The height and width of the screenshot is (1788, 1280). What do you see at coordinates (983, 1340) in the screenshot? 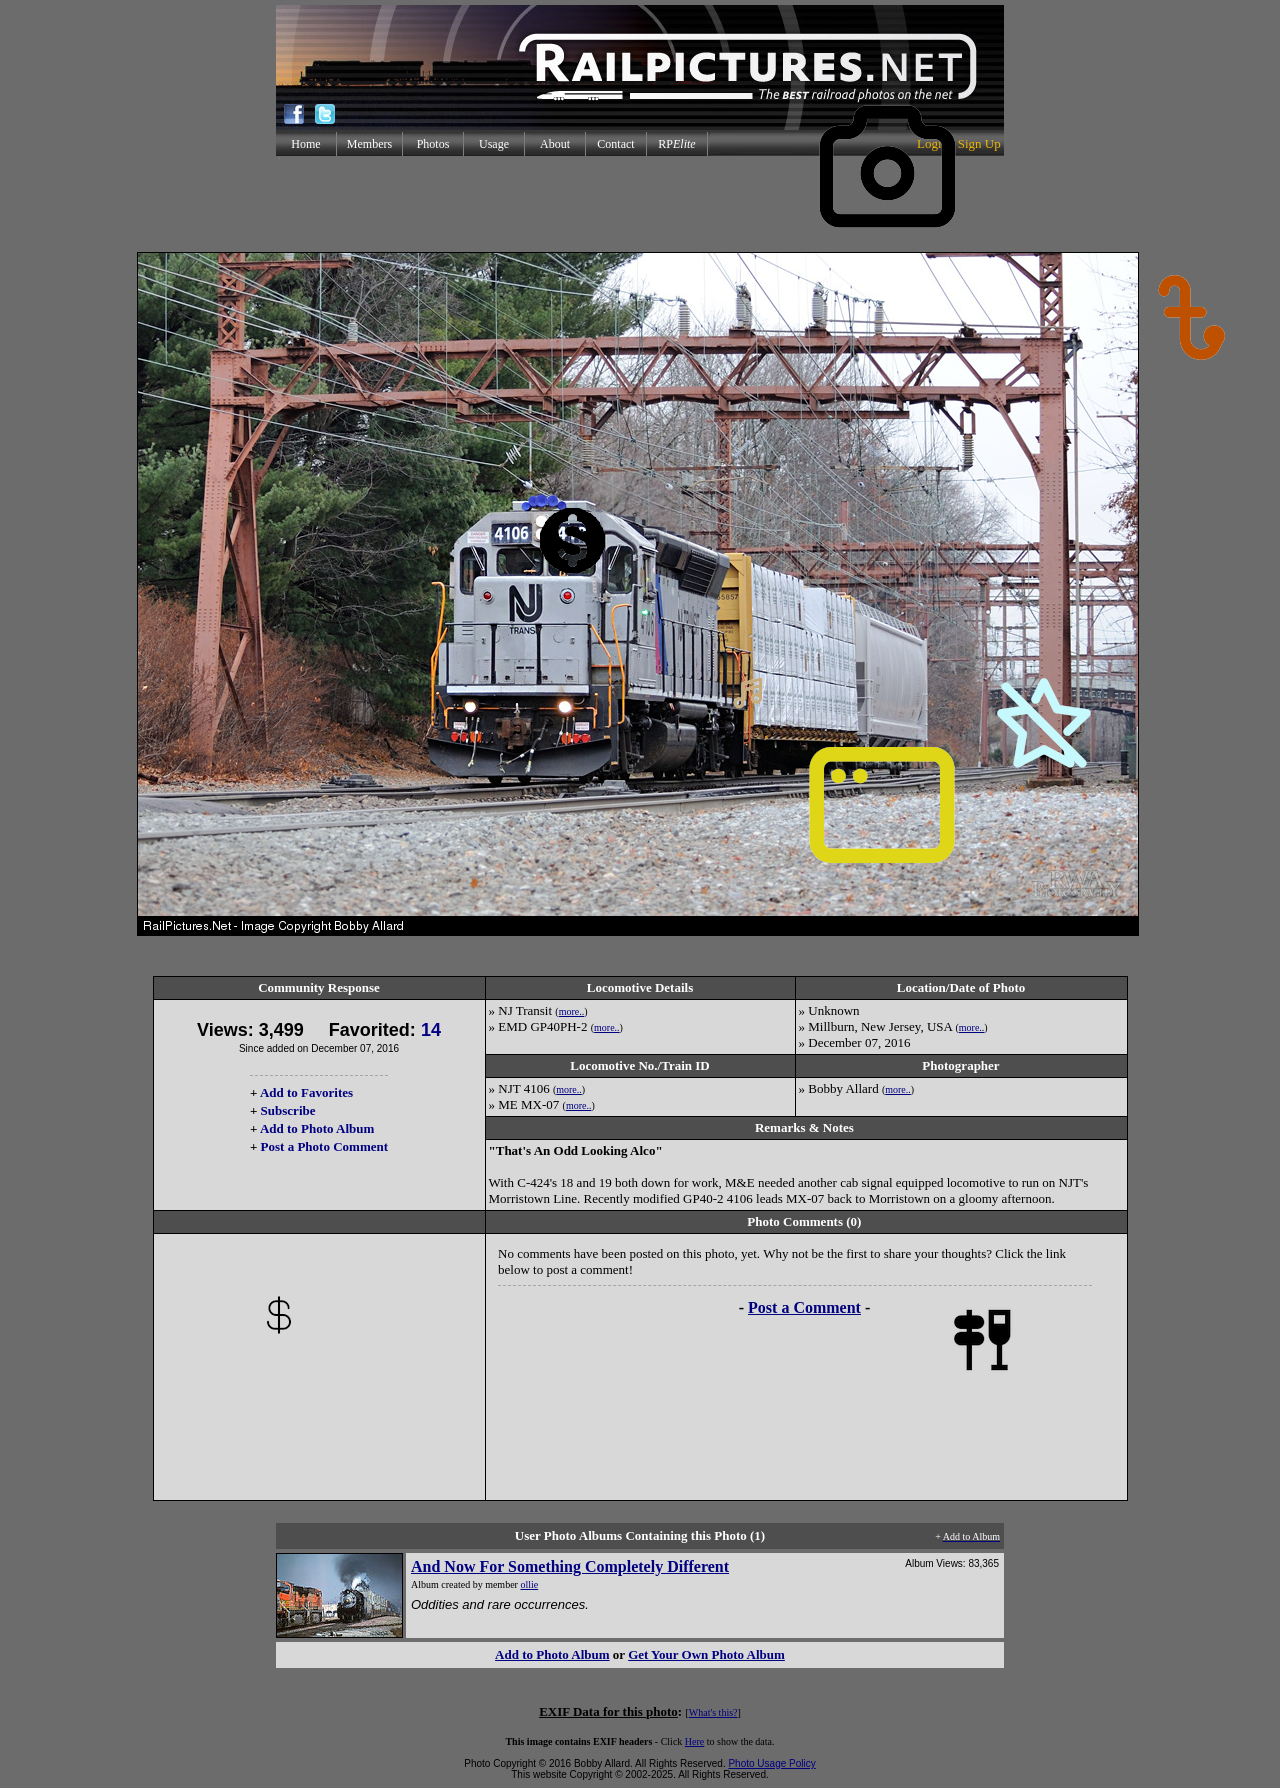
I see `browse tapas or small plates menu` at bounding box center [983, 1340].